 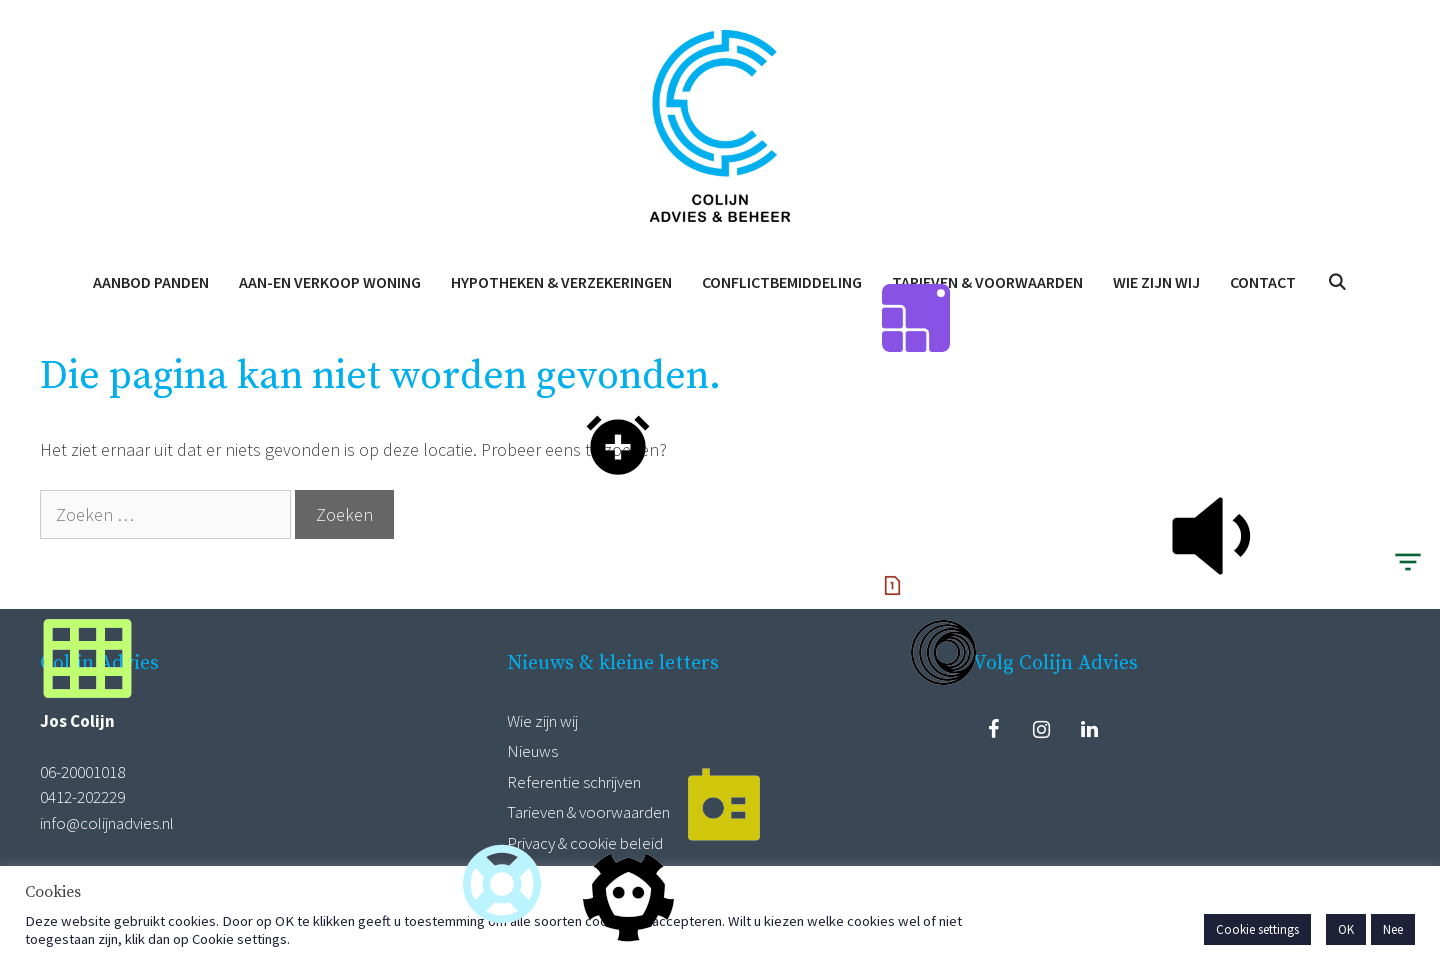 I want to click on indicates primary SIM card slot (SIM 1), so click(x=892, y=585).